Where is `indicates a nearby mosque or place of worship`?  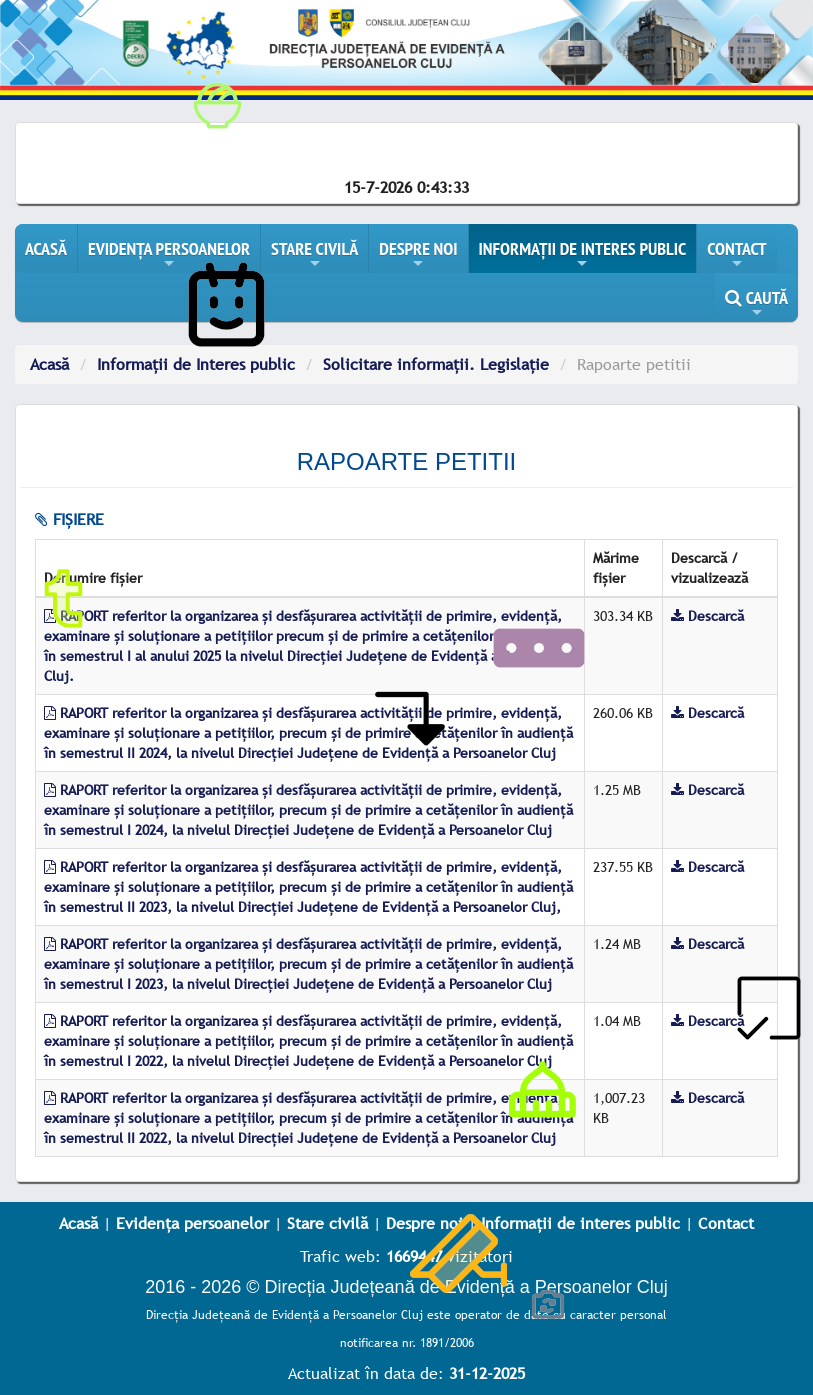 indicates a nearby mosque or place of worship is located at coordinates (542, 1092).